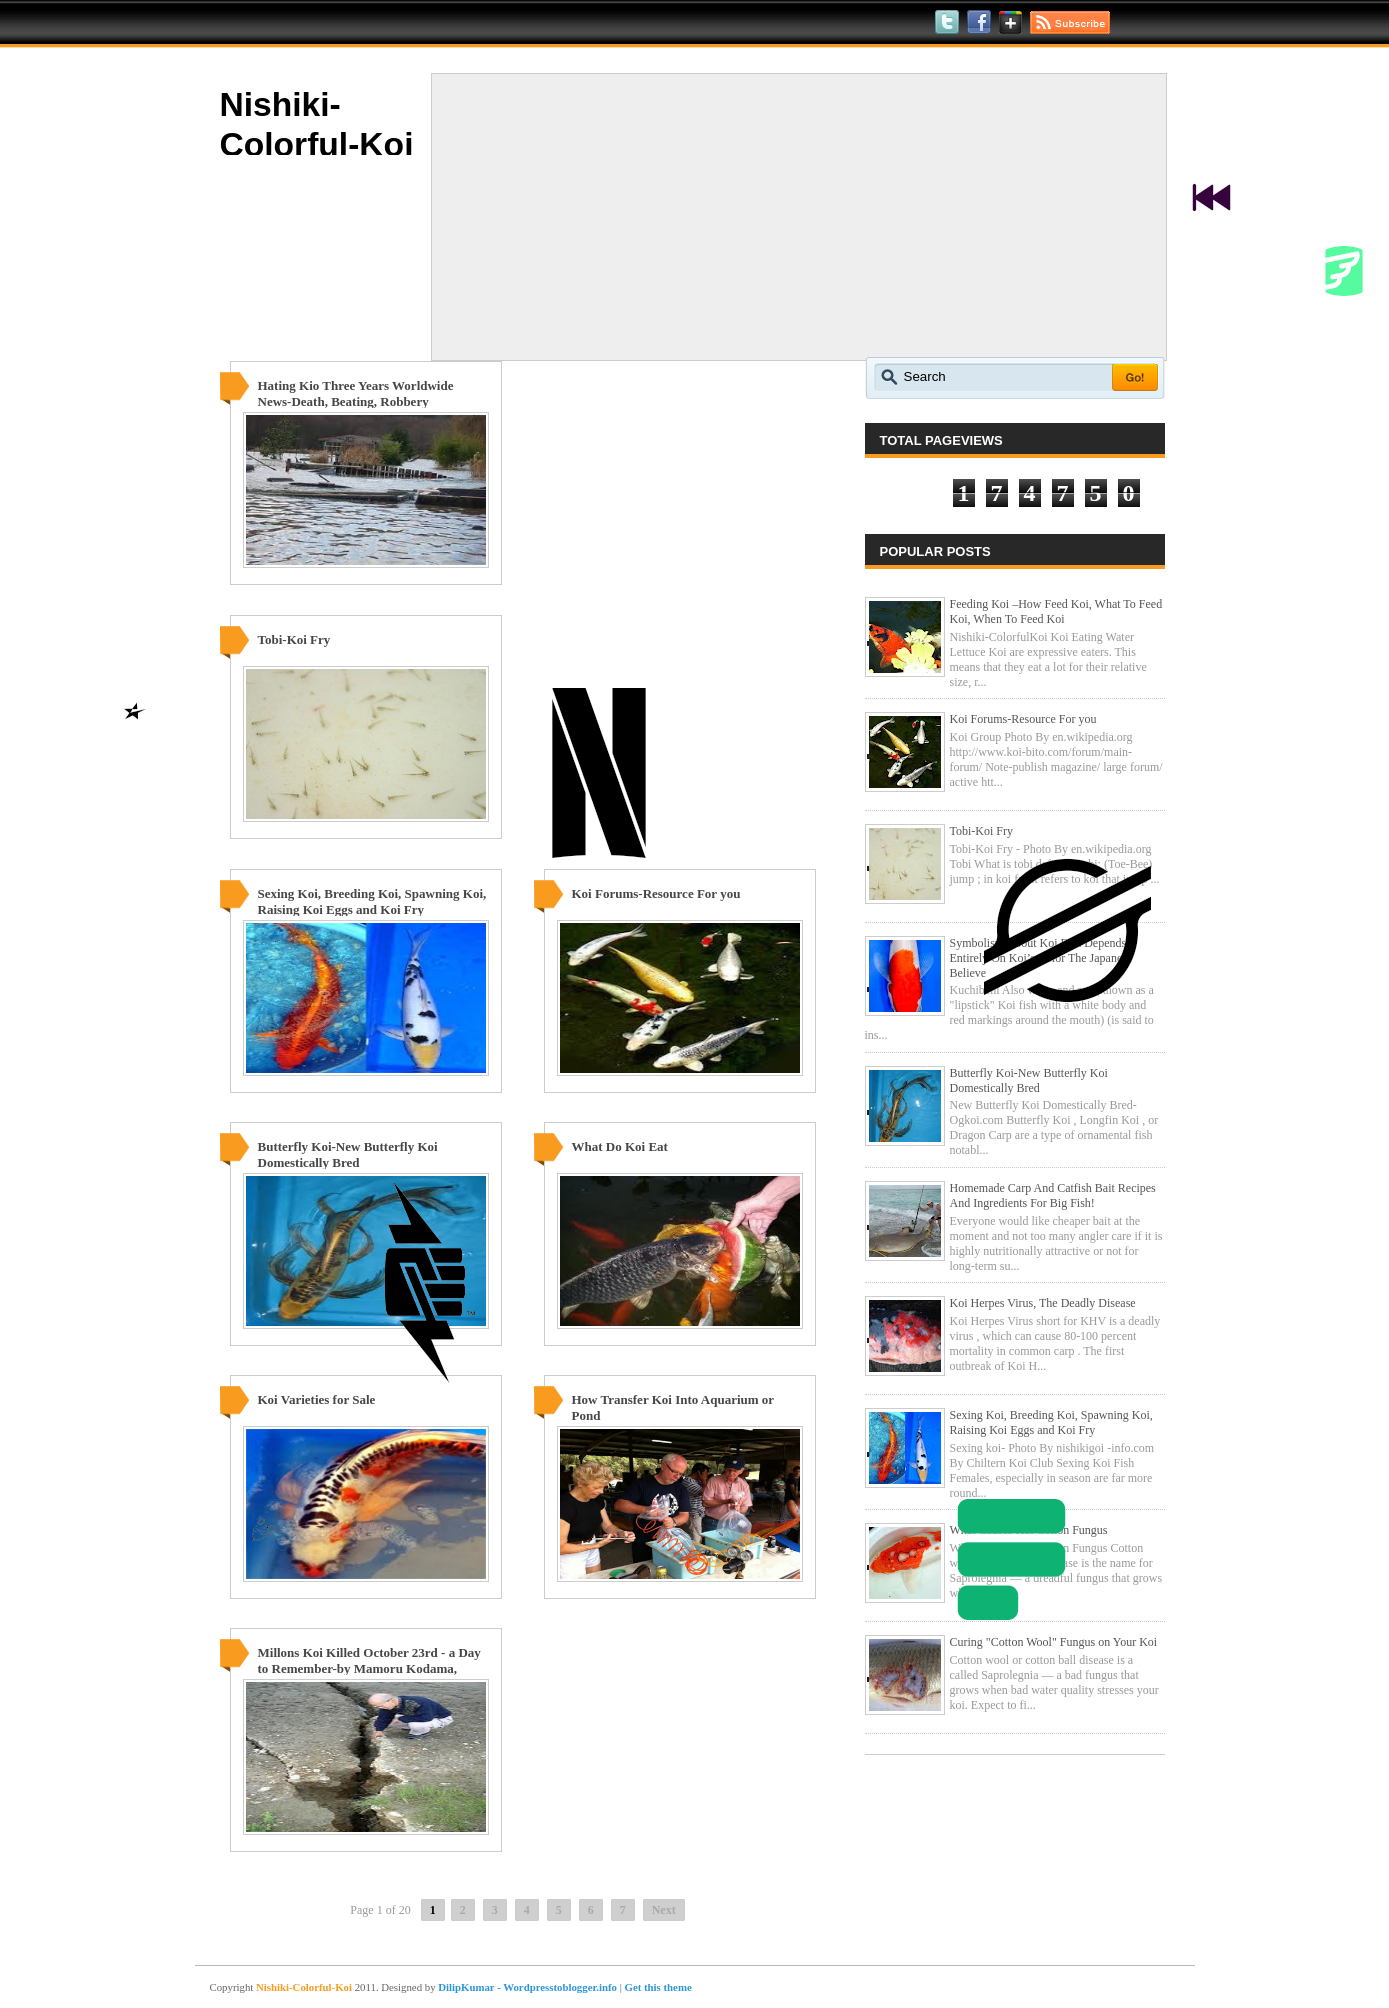  What do you see at coordinates (1211, 197) in the screenshot?
I see `skip to the beginning of the track` at bounding box center [1211, 197].